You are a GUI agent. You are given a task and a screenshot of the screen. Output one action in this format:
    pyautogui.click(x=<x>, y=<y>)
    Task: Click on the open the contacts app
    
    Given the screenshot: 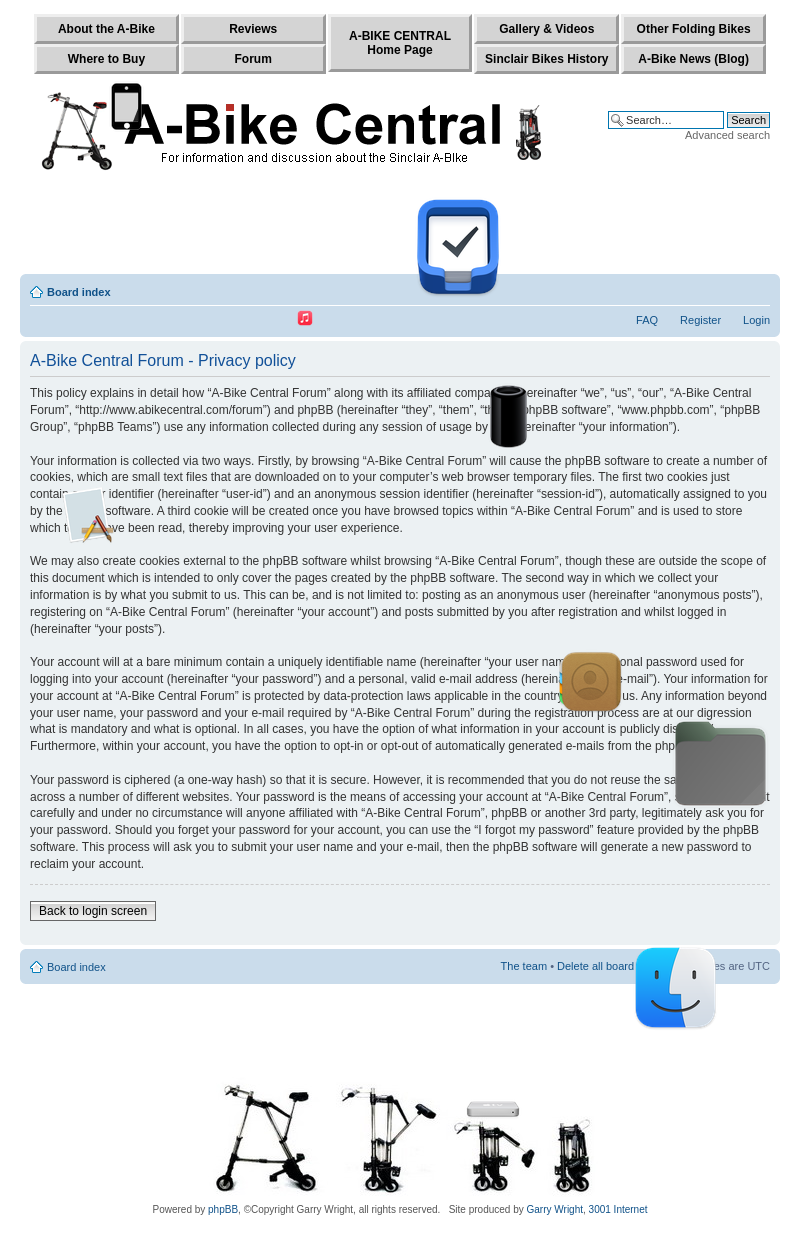 What is the action you would take?
    pyautogui.click(x=591, y=681)
    